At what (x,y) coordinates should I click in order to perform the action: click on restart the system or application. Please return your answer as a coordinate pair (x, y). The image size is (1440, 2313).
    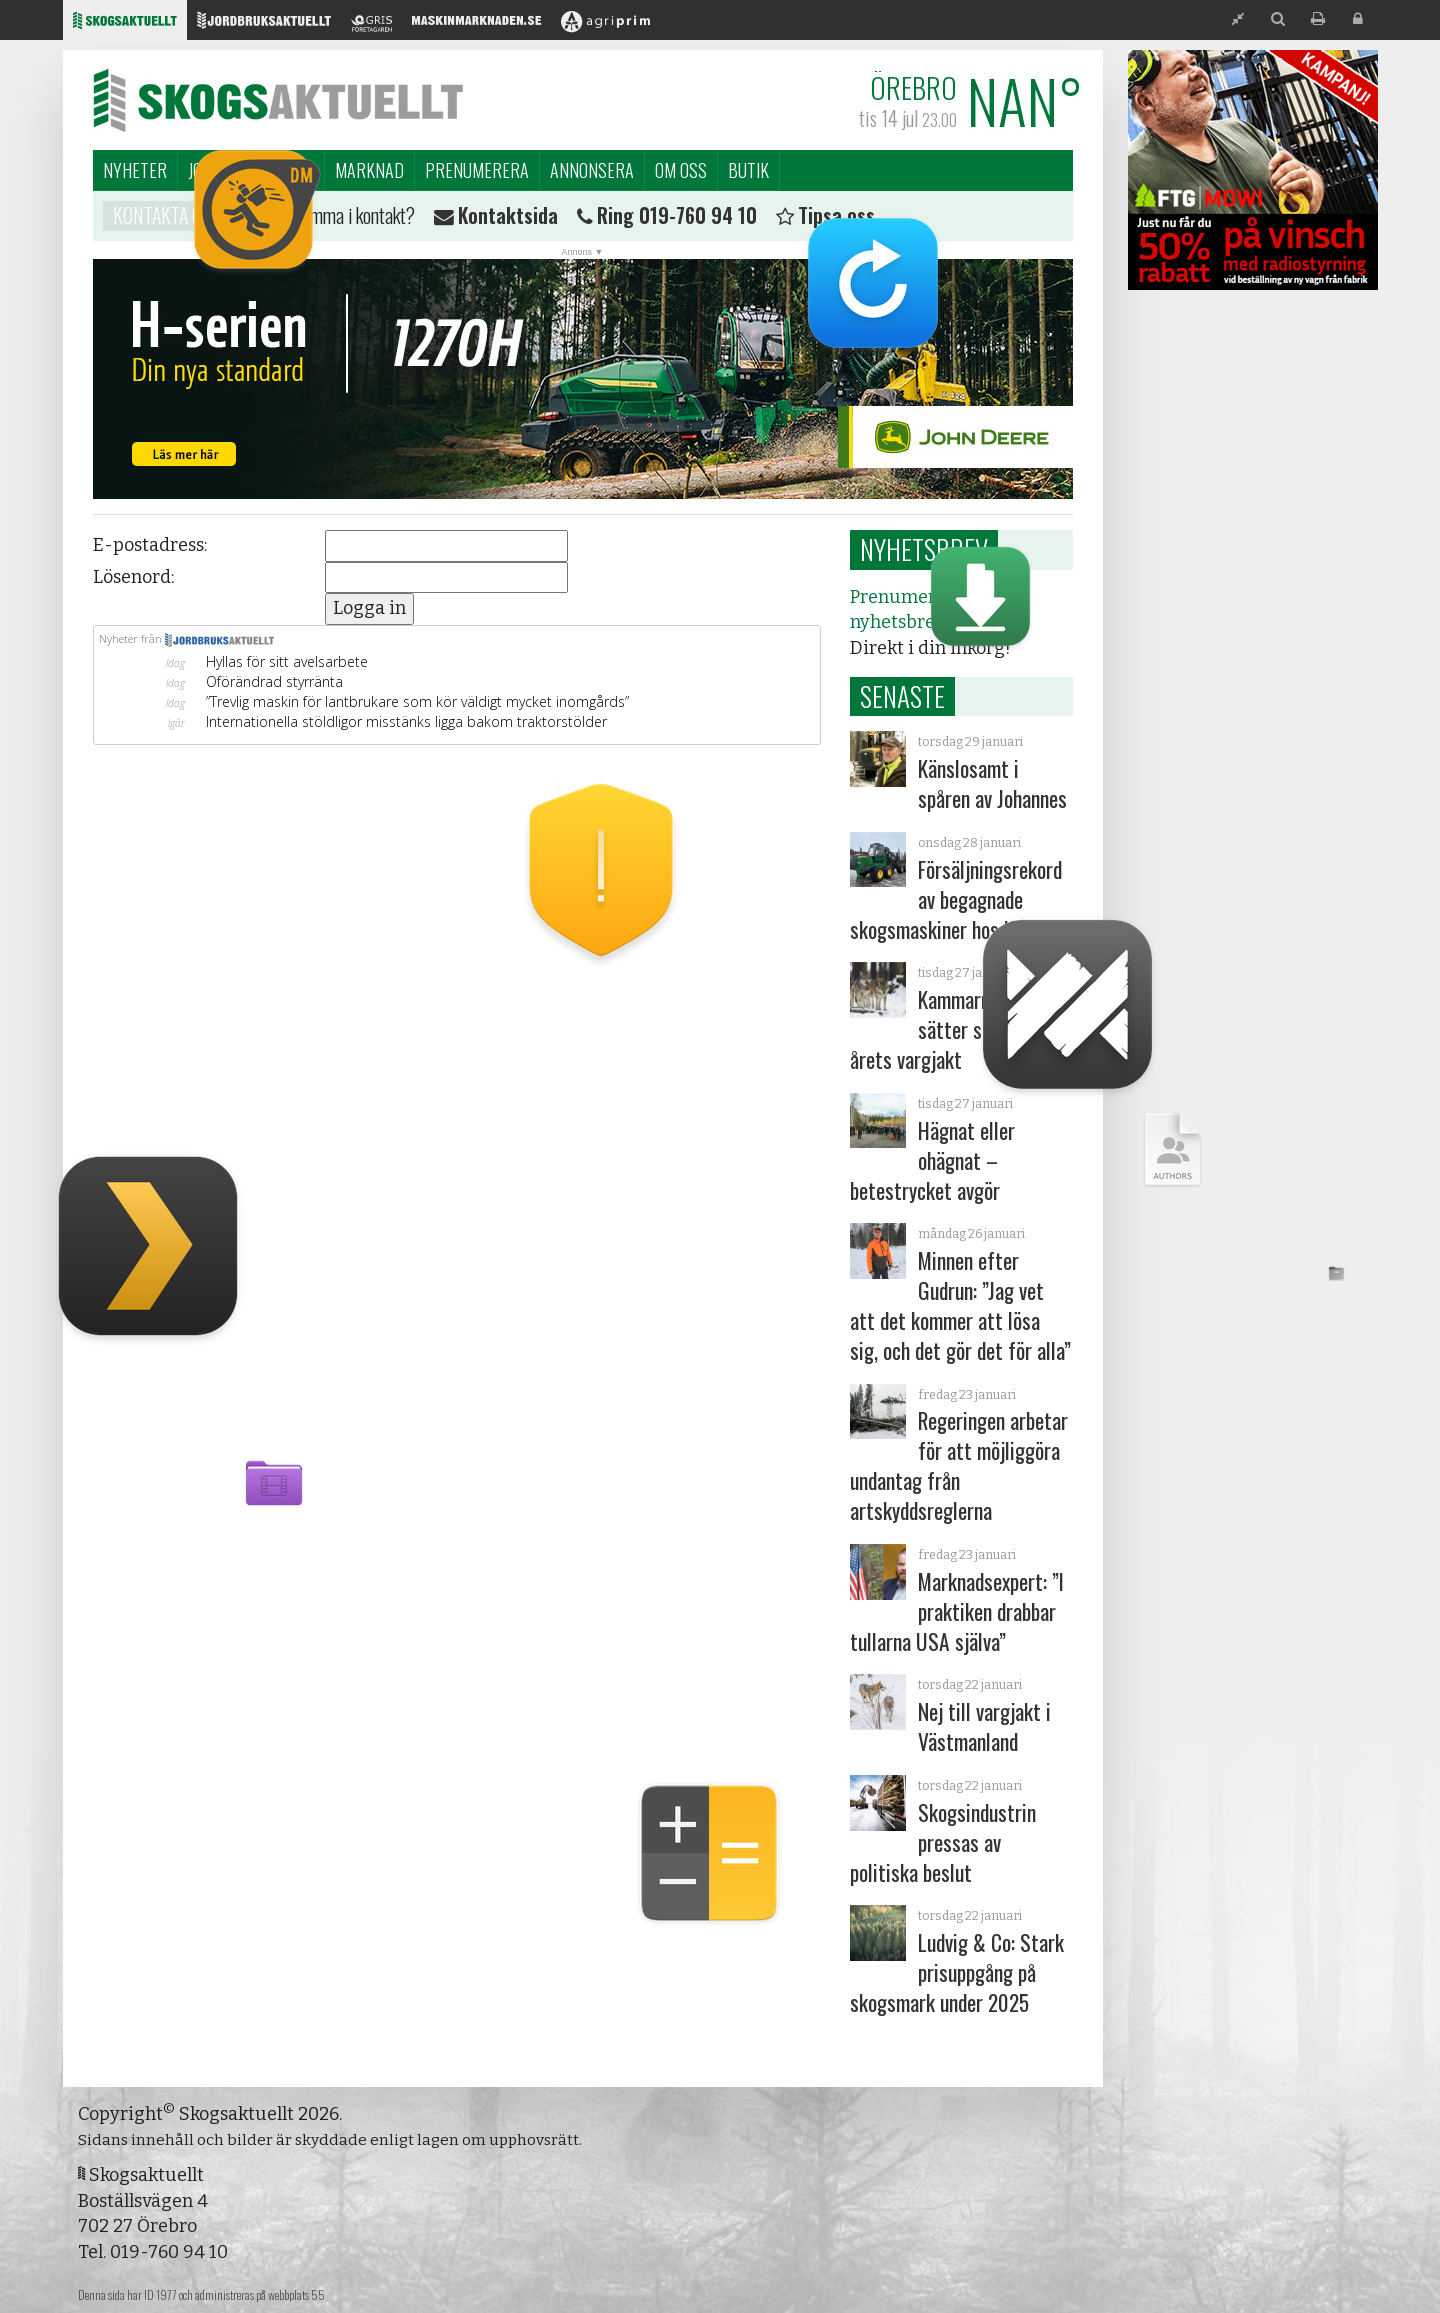
    Looking at the image, I should click on (873, 283).